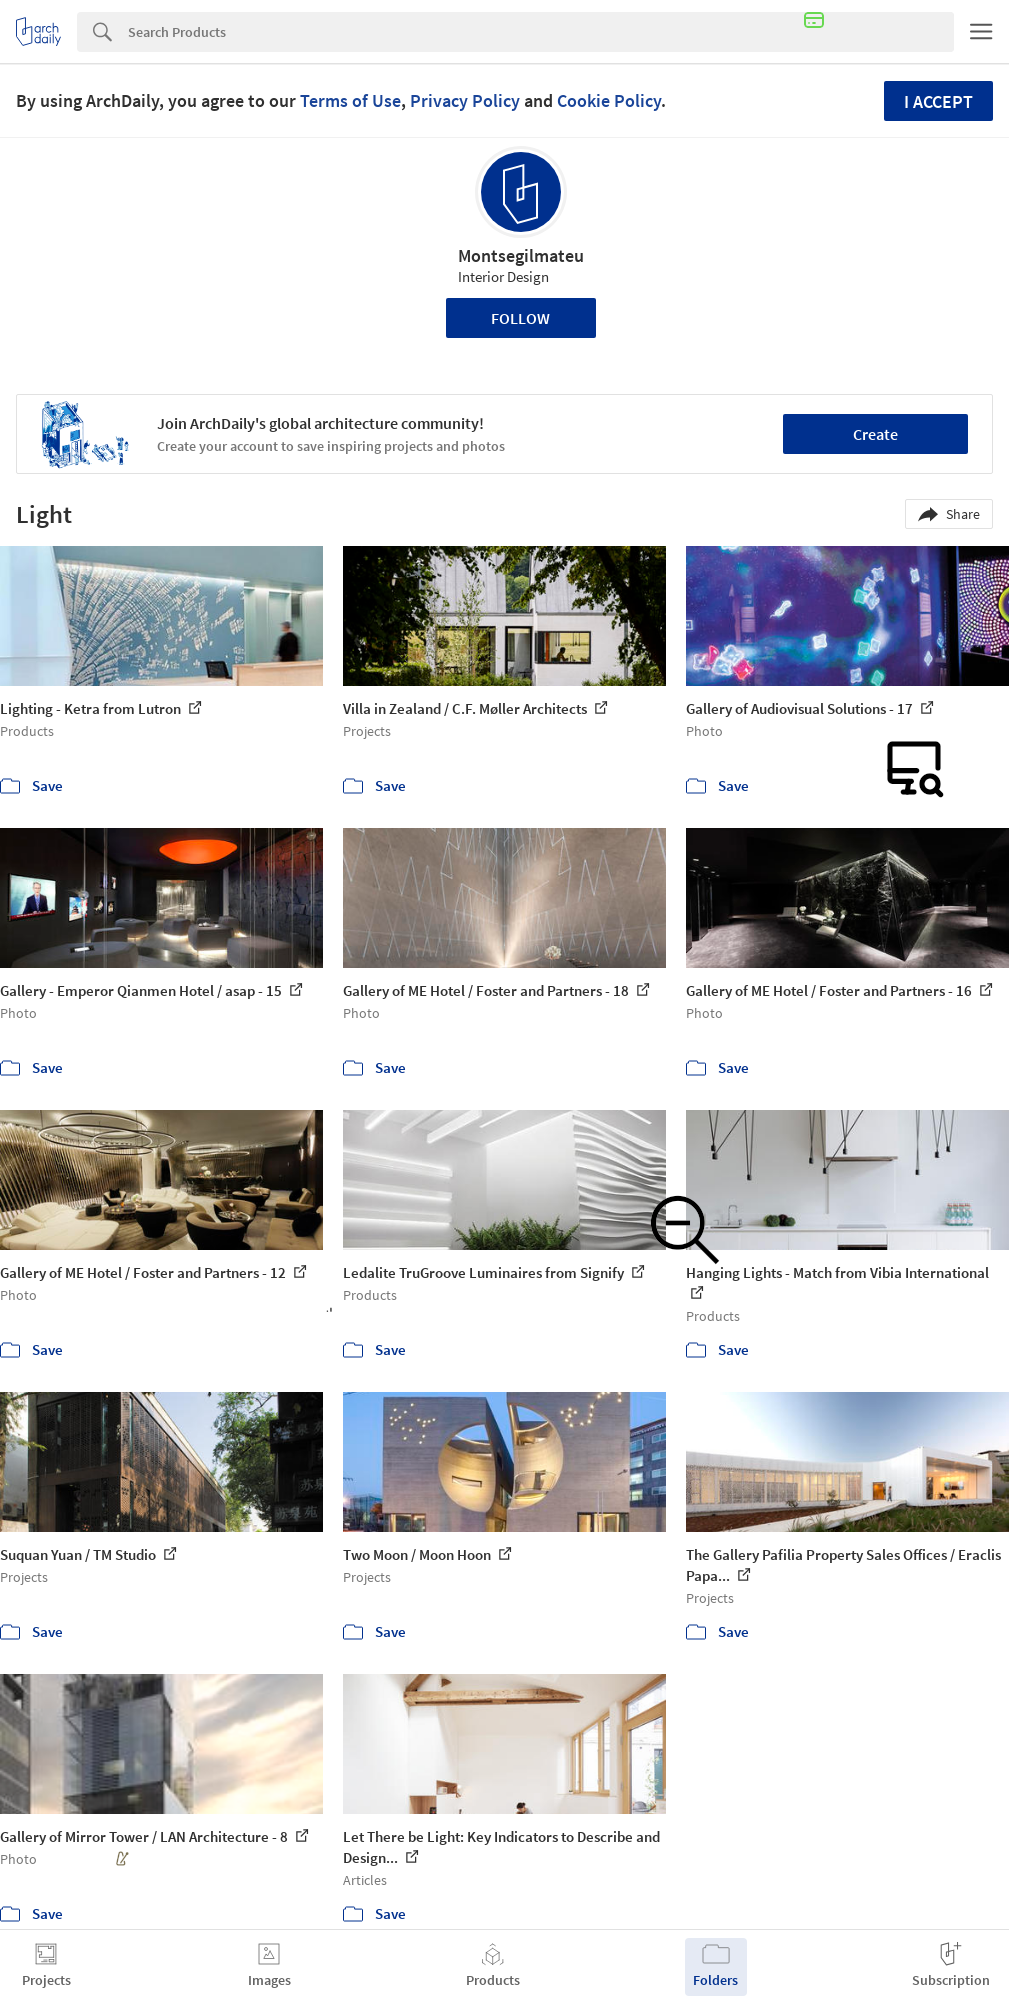 This screenshot has width=1009, height=2004. Describe the element at coordinates (685, 1230) in the screenshot. I see `zoom out to see more content` at that location.